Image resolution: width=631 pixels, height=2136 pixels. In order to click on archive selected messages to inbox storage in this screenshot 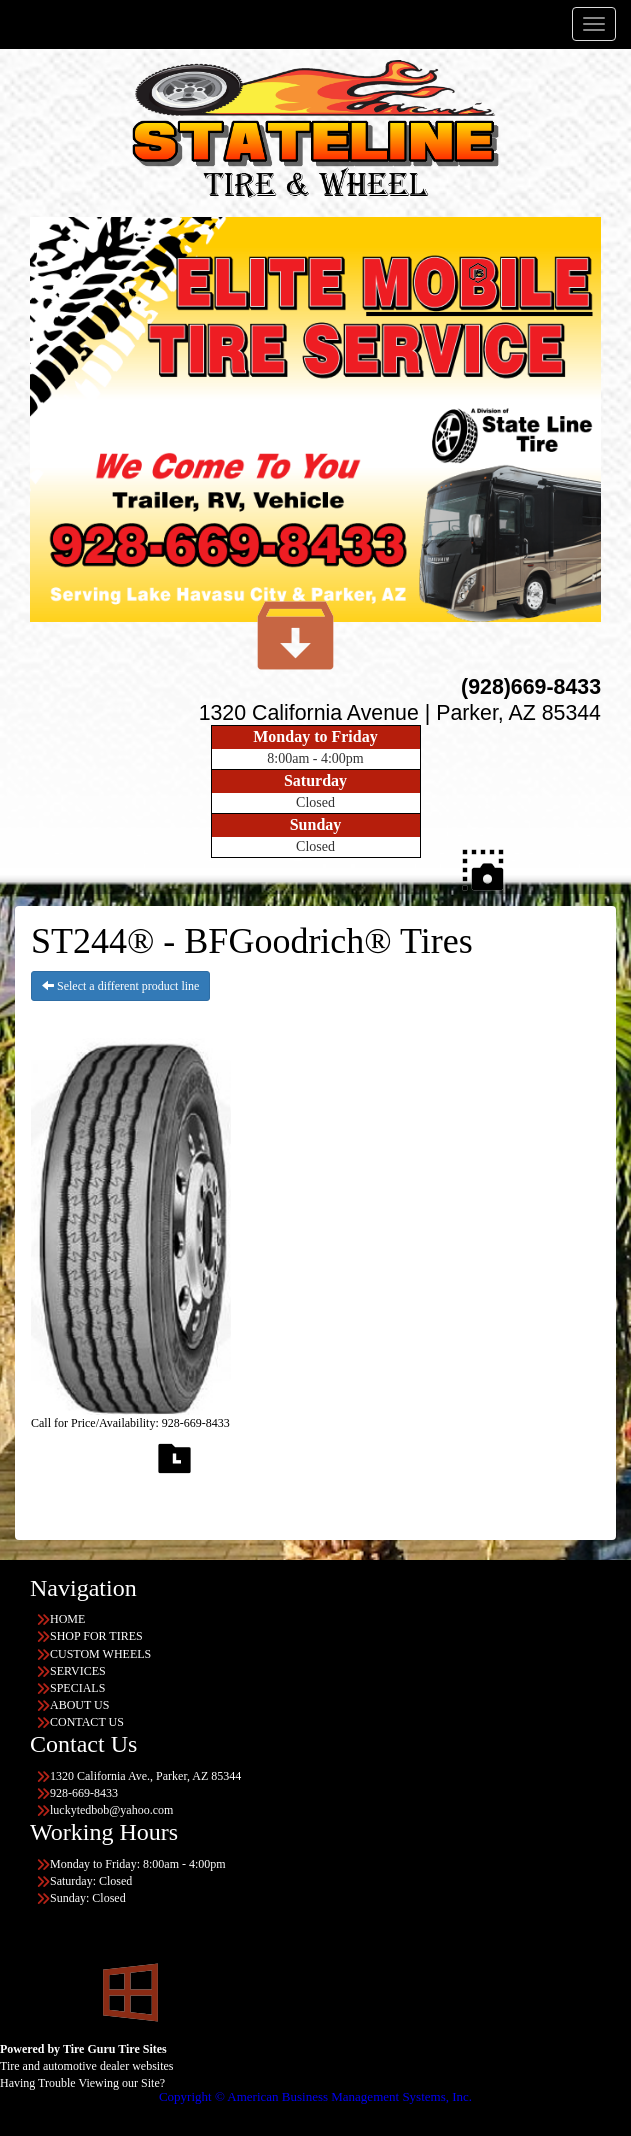, I will do `click(295, 635)`.